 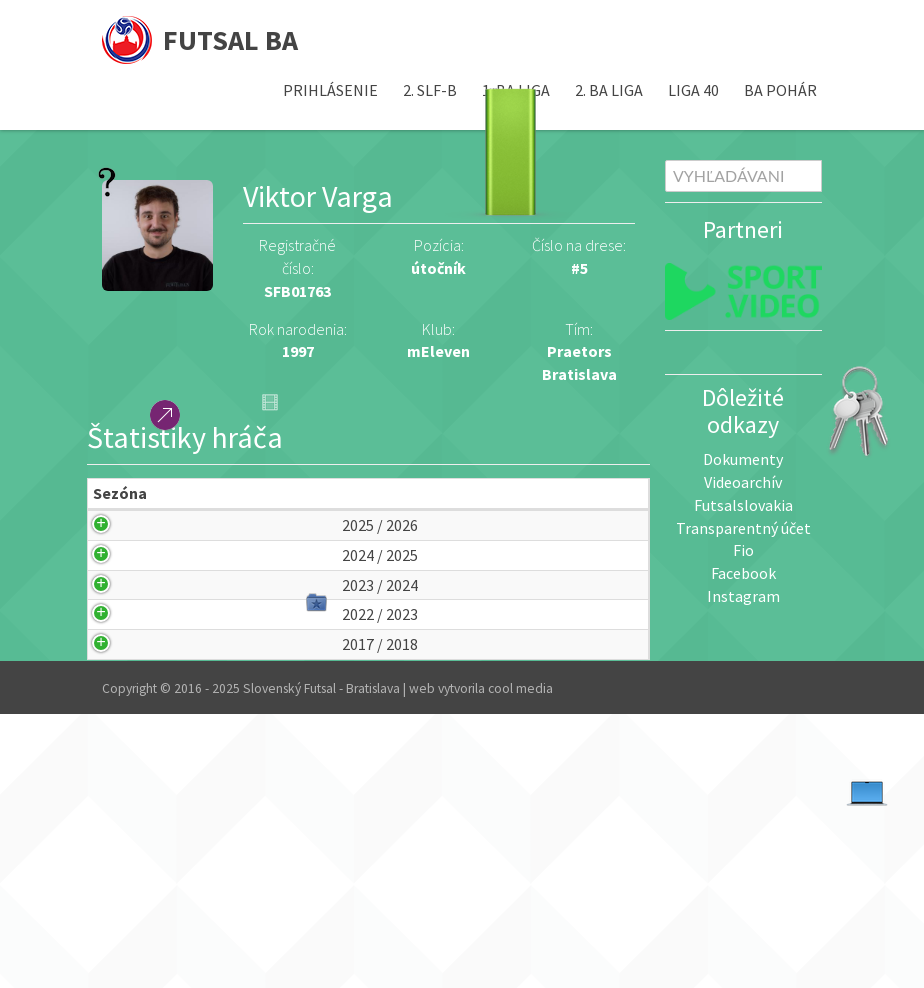 What do you see at coordinates (270, 402) in the screenshot?
I see `access your movie library` at bounding box center [270, 402].